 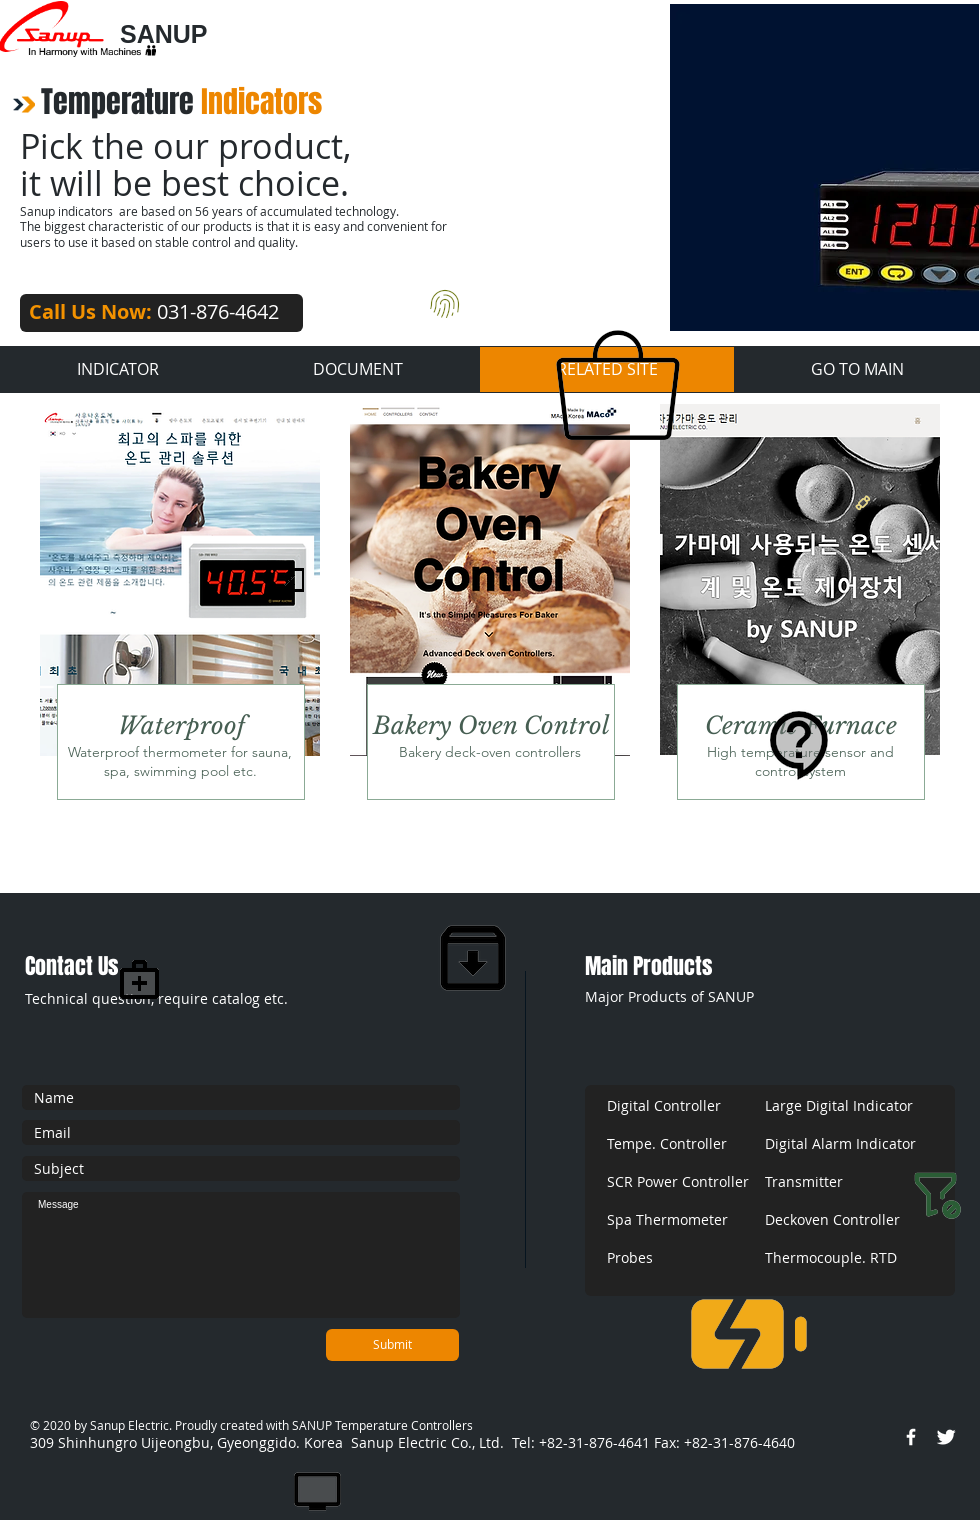 What do you see at coordinates (445, 304) in the screenshot?
I see `authenticate with biometric fingerprint` at bounding box center [445, 304].